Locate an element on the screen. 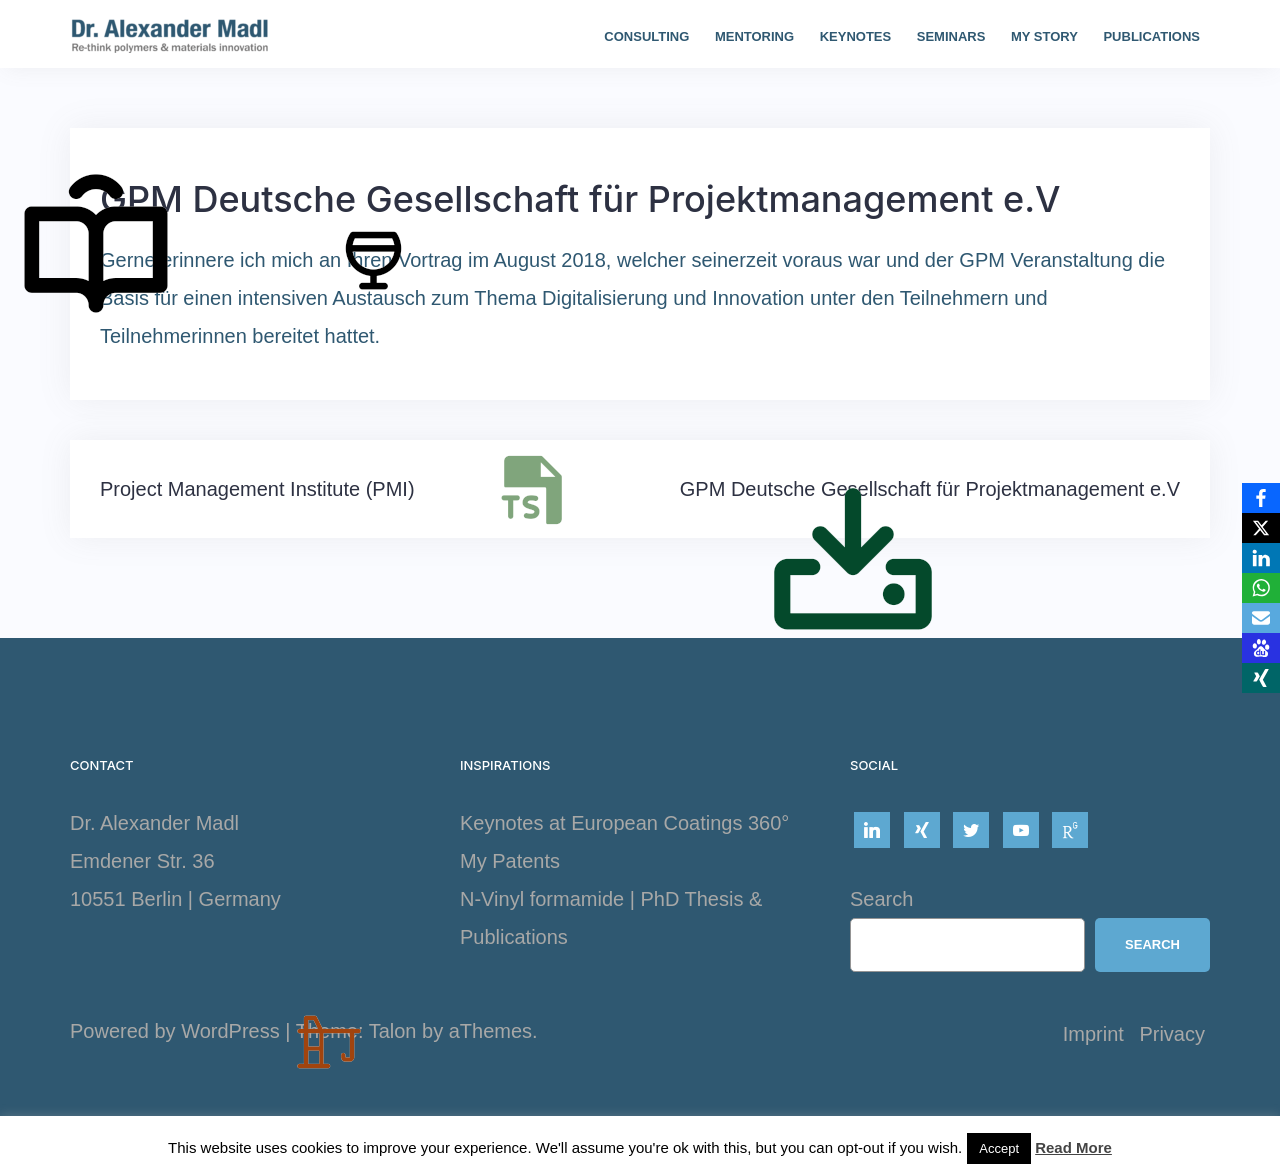 Image resolution: width=1280 pixels, height=1176 pixels. download a file to your device is located at coordinates (853, 567).